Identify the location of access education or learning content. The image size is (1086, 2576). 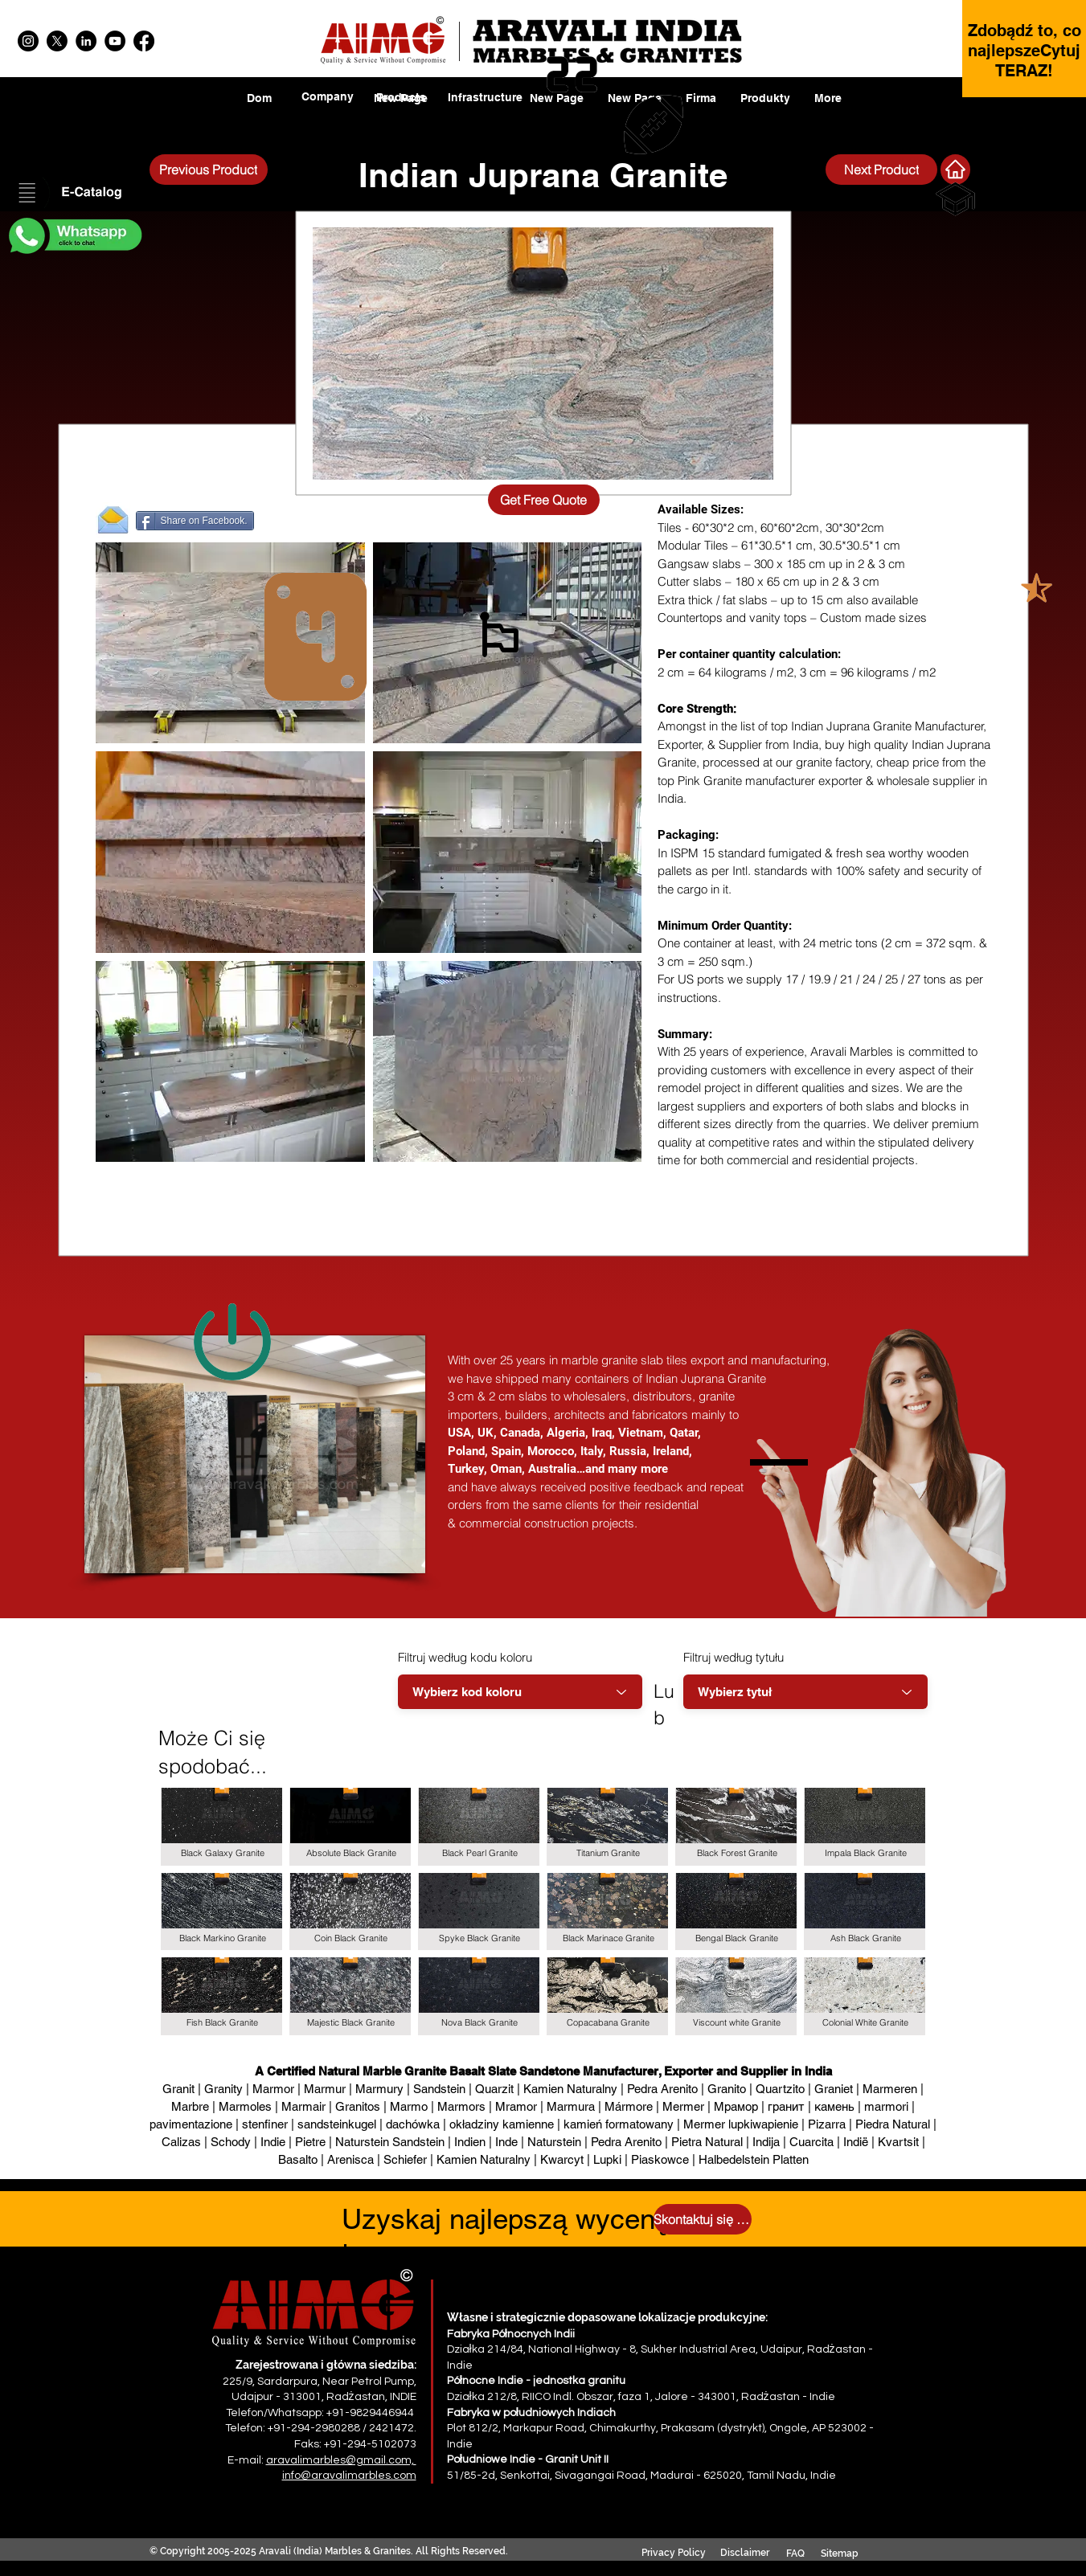
(955, 198).